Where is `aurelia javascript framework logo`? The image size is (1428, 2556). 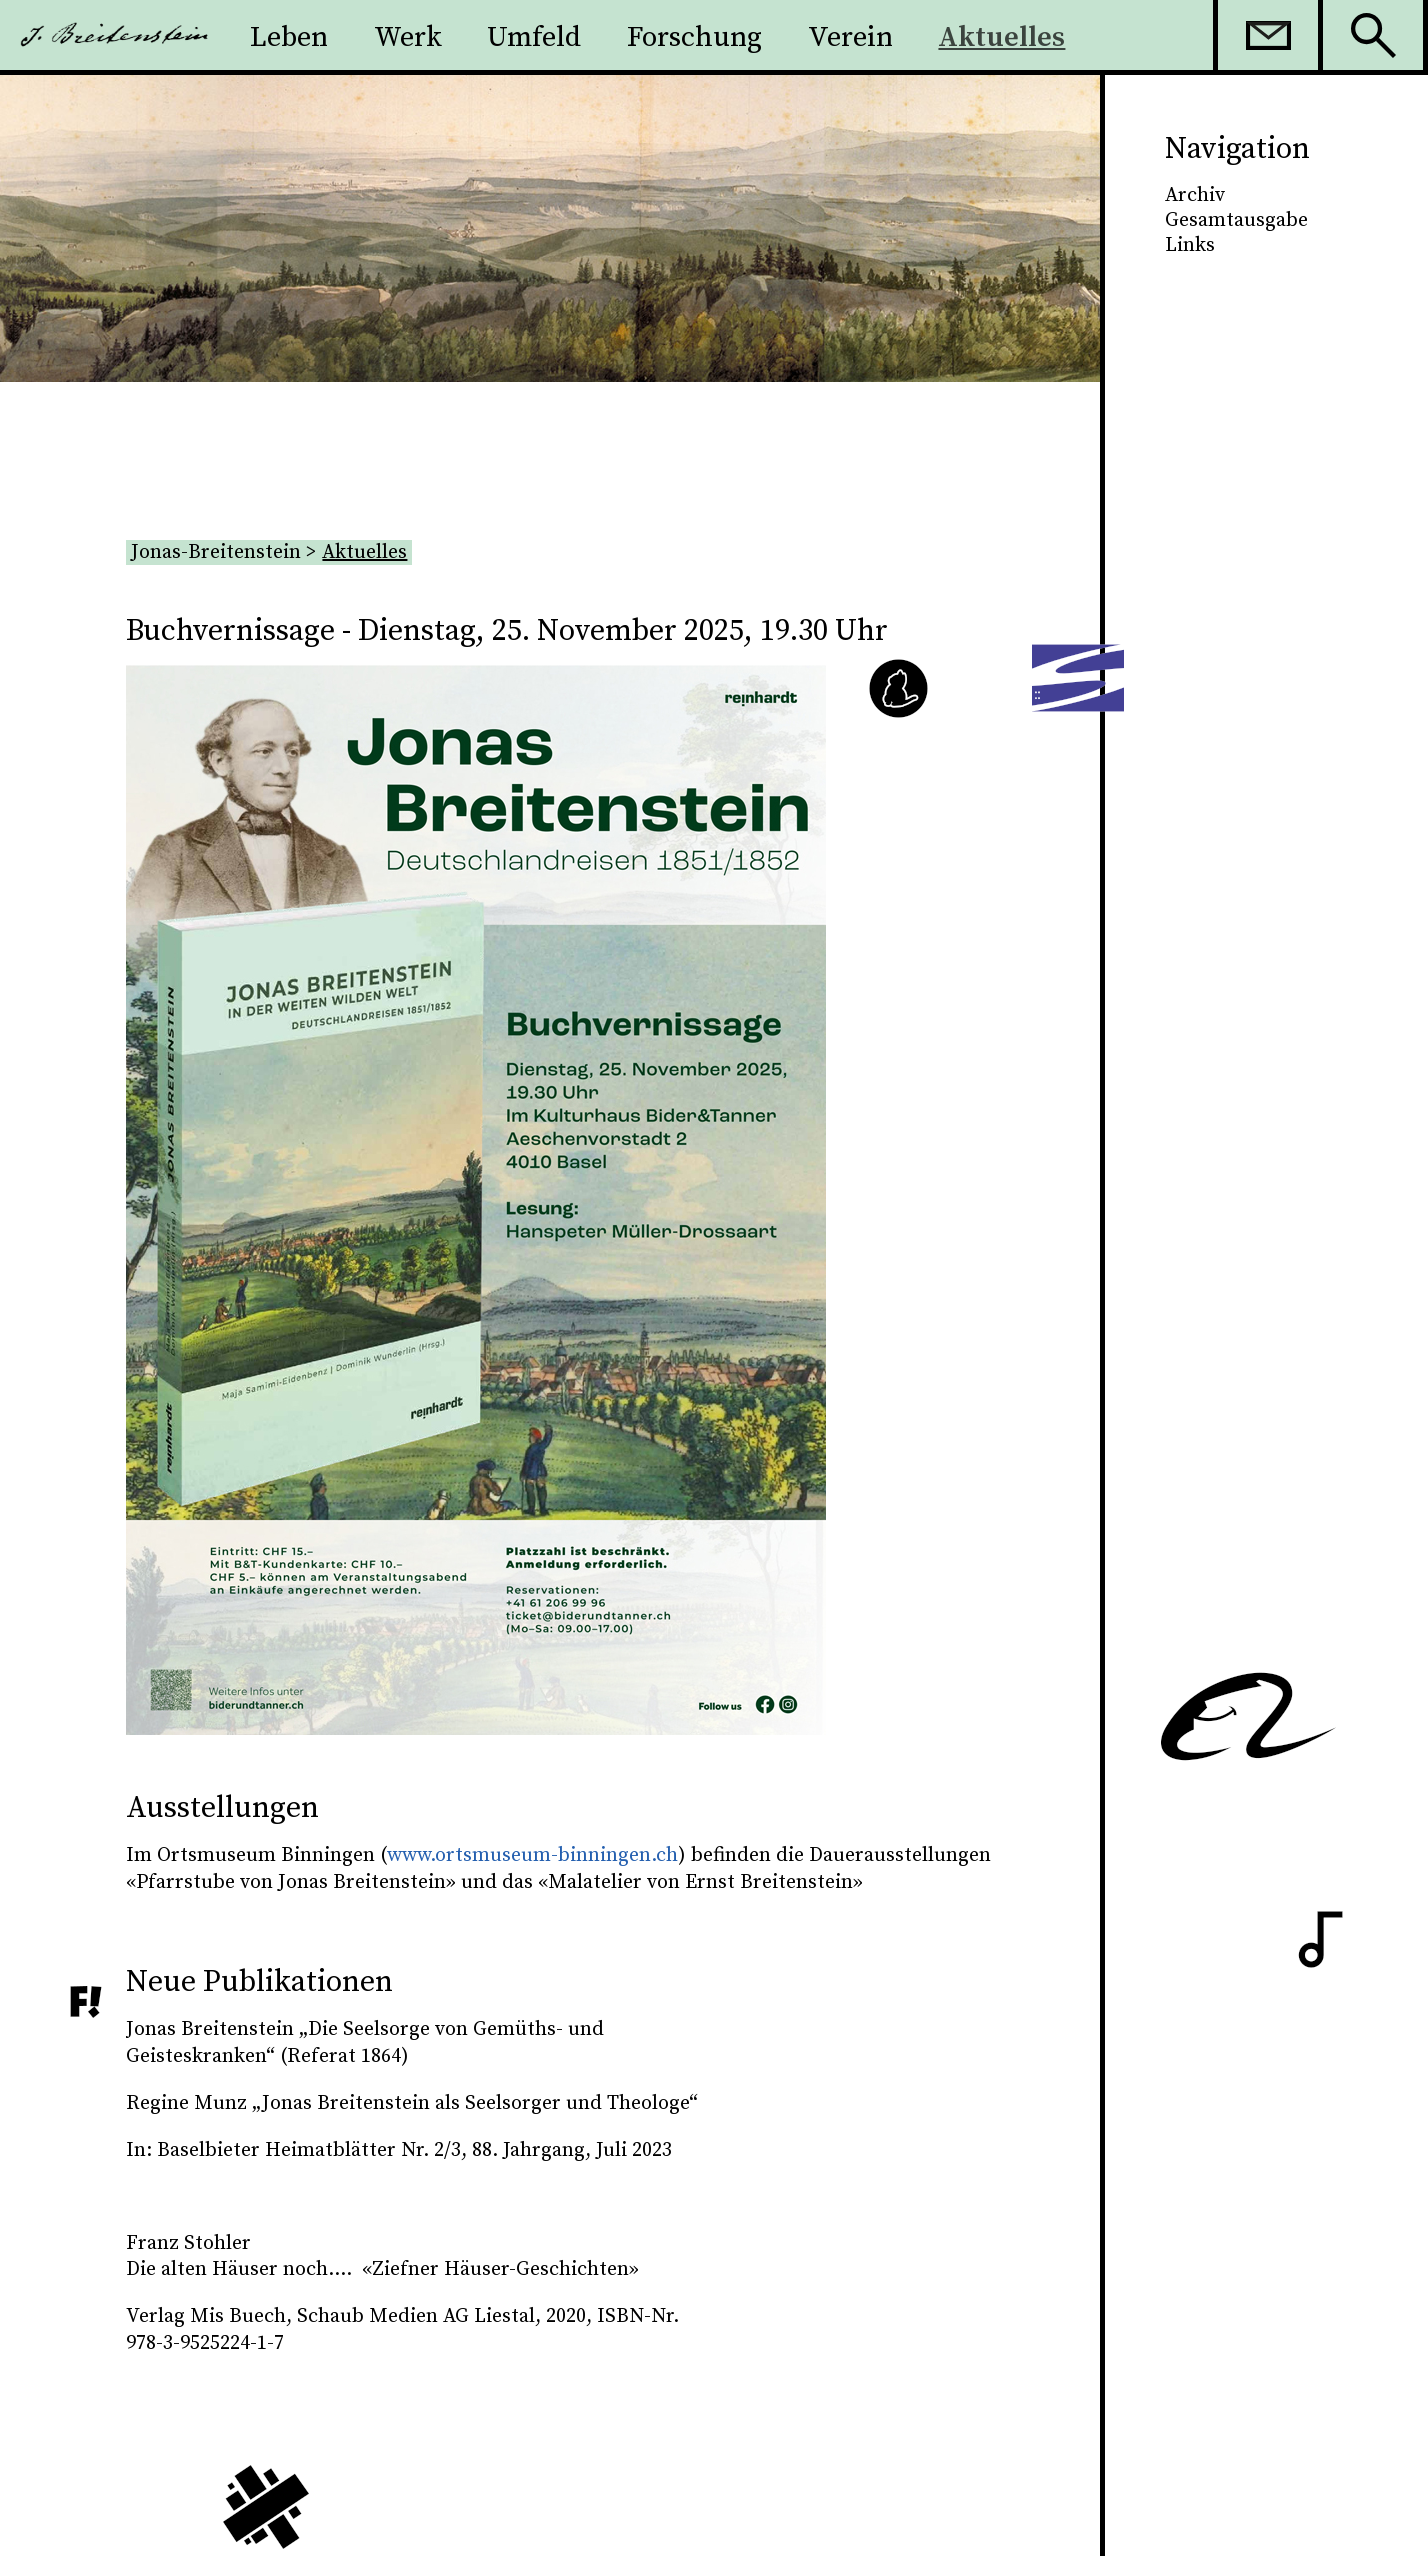
aurelia javascript framework logo is located at coordinates (266, 2507).